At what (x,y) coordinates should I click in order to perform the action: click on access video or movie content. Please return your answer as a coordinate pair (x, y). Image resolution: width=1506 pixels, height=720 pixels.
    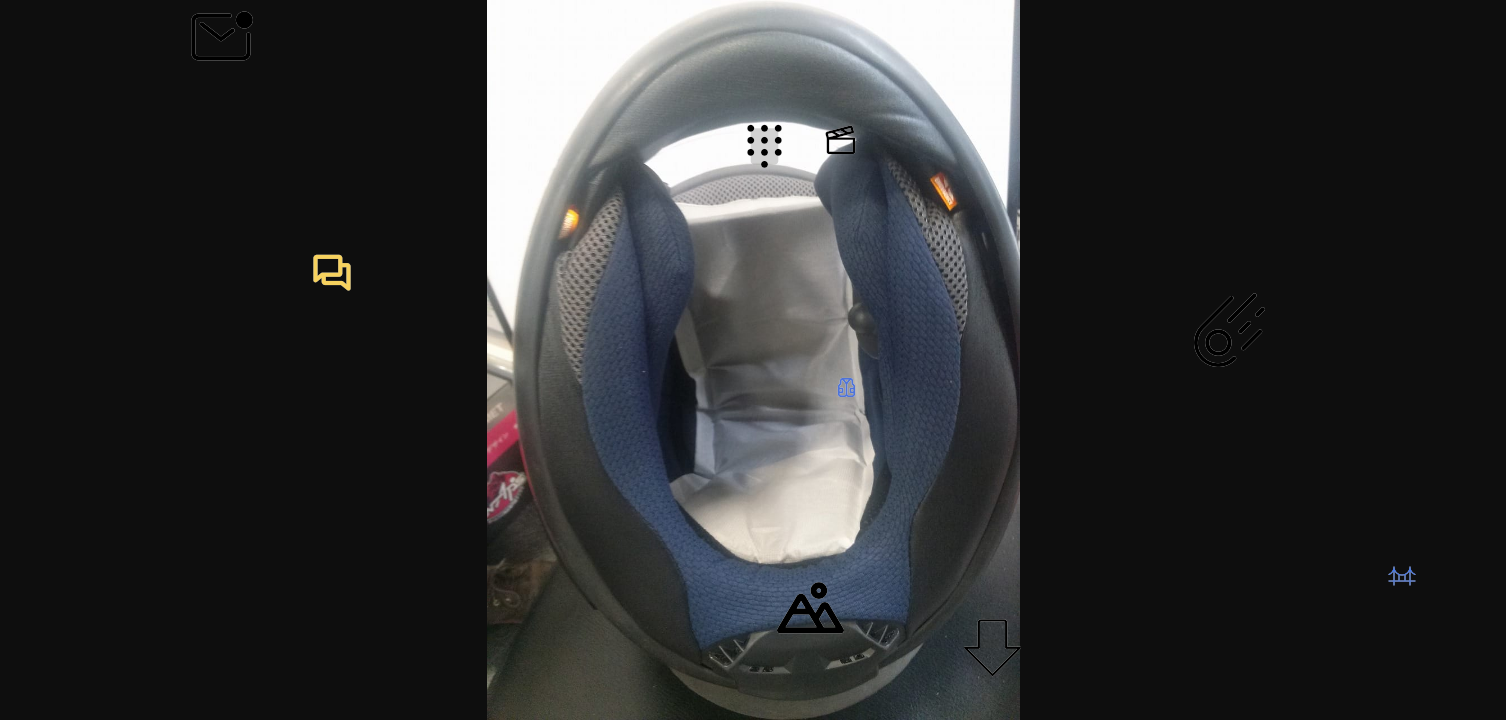
    Looking at the image, I should click on (841, 141).